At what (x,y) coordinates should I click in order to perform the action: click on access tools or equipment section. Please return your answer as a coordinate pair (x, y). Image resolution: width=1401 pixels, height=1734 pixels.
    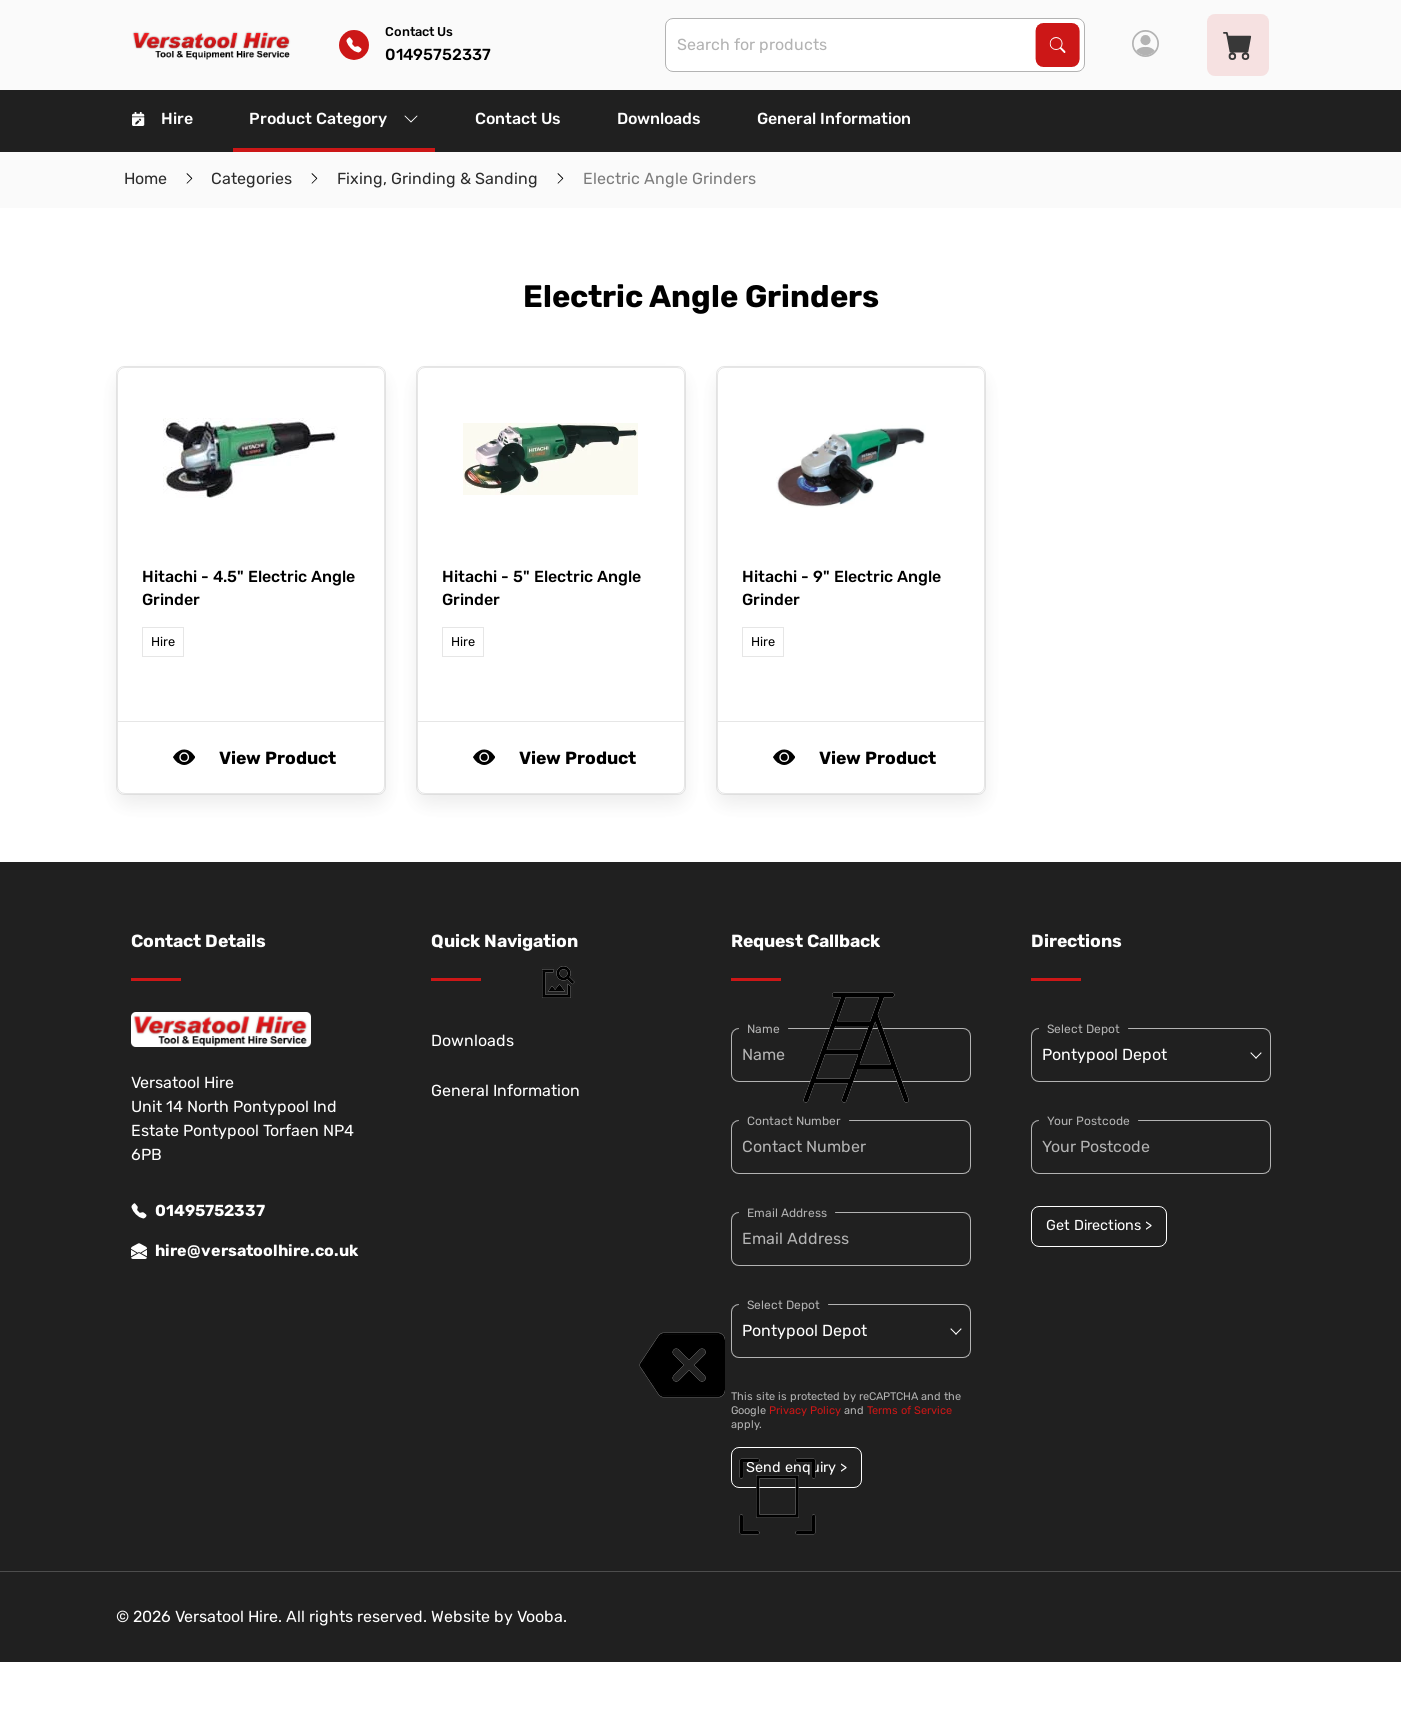
    Looking at the image, I should click on (858, 1047).